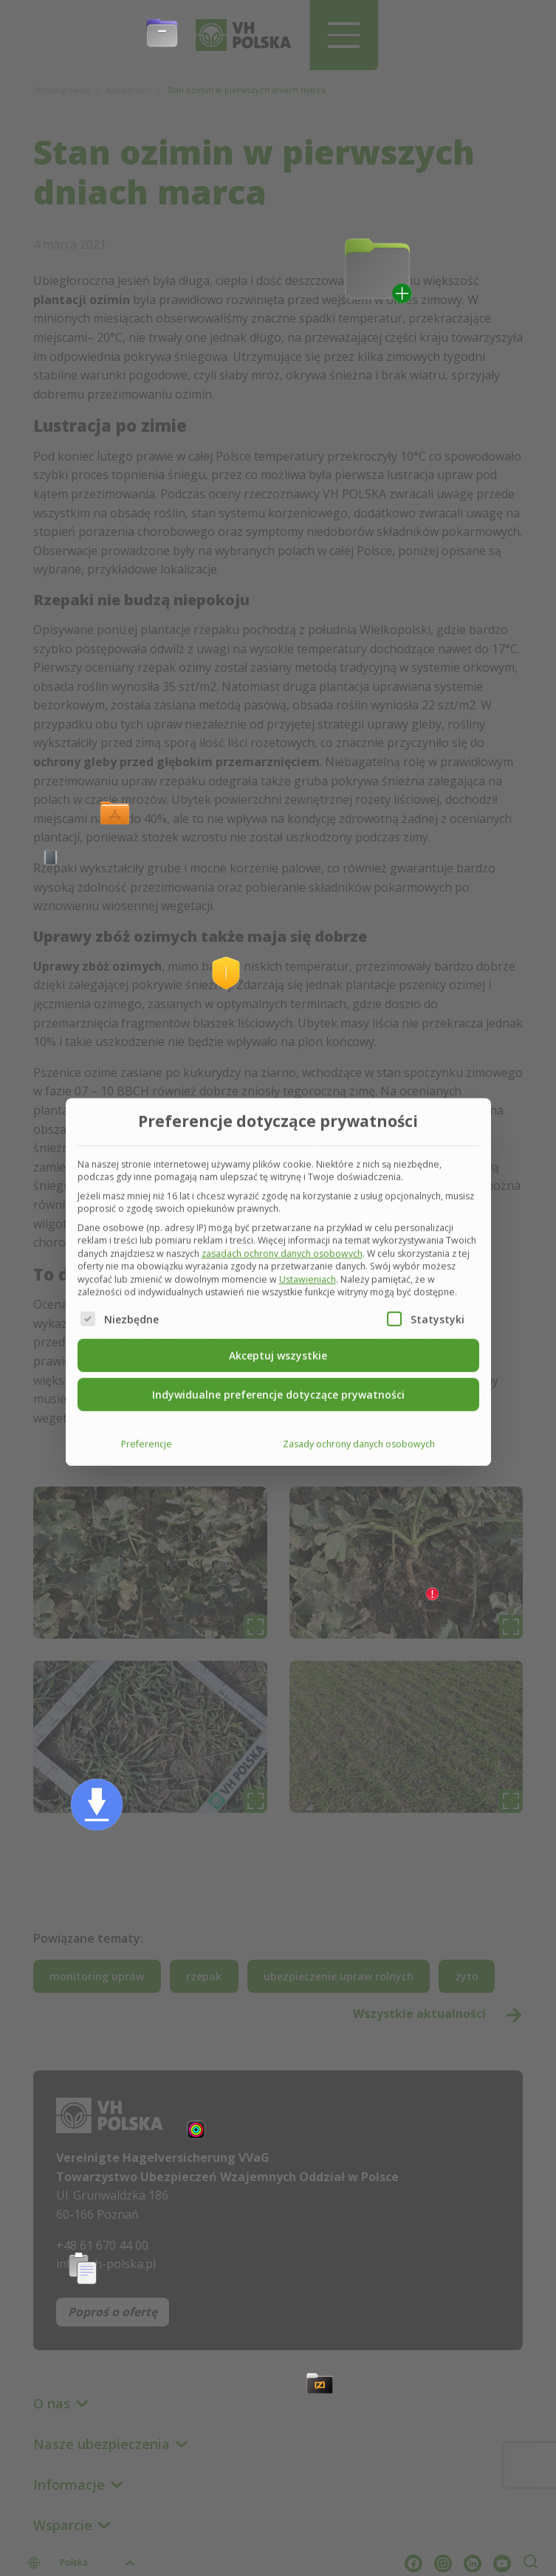 Image resolution: width=556 pixels, height=2576 pixels. I want to click on view system hardware information, so click(50, 857).